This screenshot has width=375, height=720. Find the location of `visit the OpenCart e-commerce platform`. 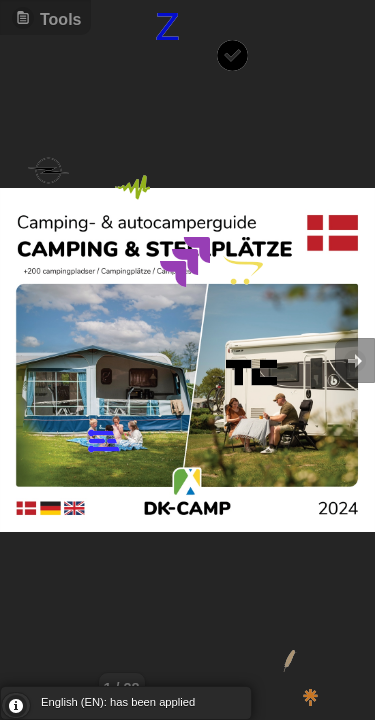

visit the OpenCart e-commerce platform is located at coordinates (243, 270).